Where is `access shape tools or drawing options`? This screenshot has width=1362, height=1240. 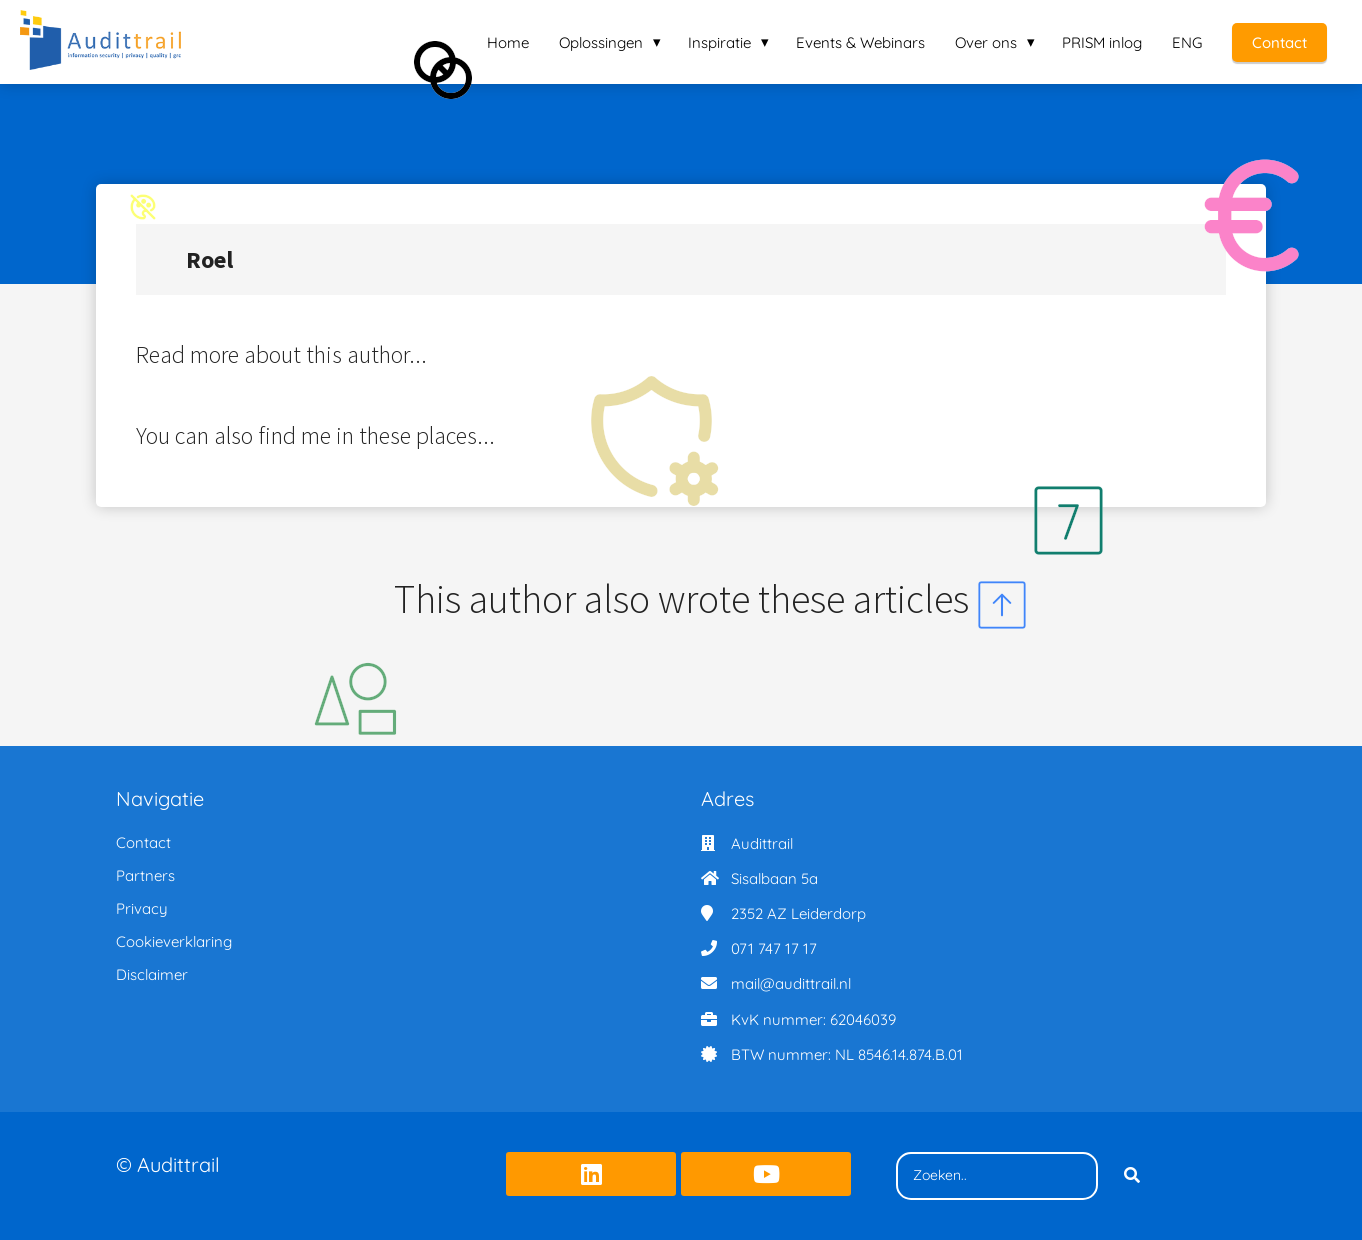 access shape tools or drawing options is located at coordinates (357, 702).